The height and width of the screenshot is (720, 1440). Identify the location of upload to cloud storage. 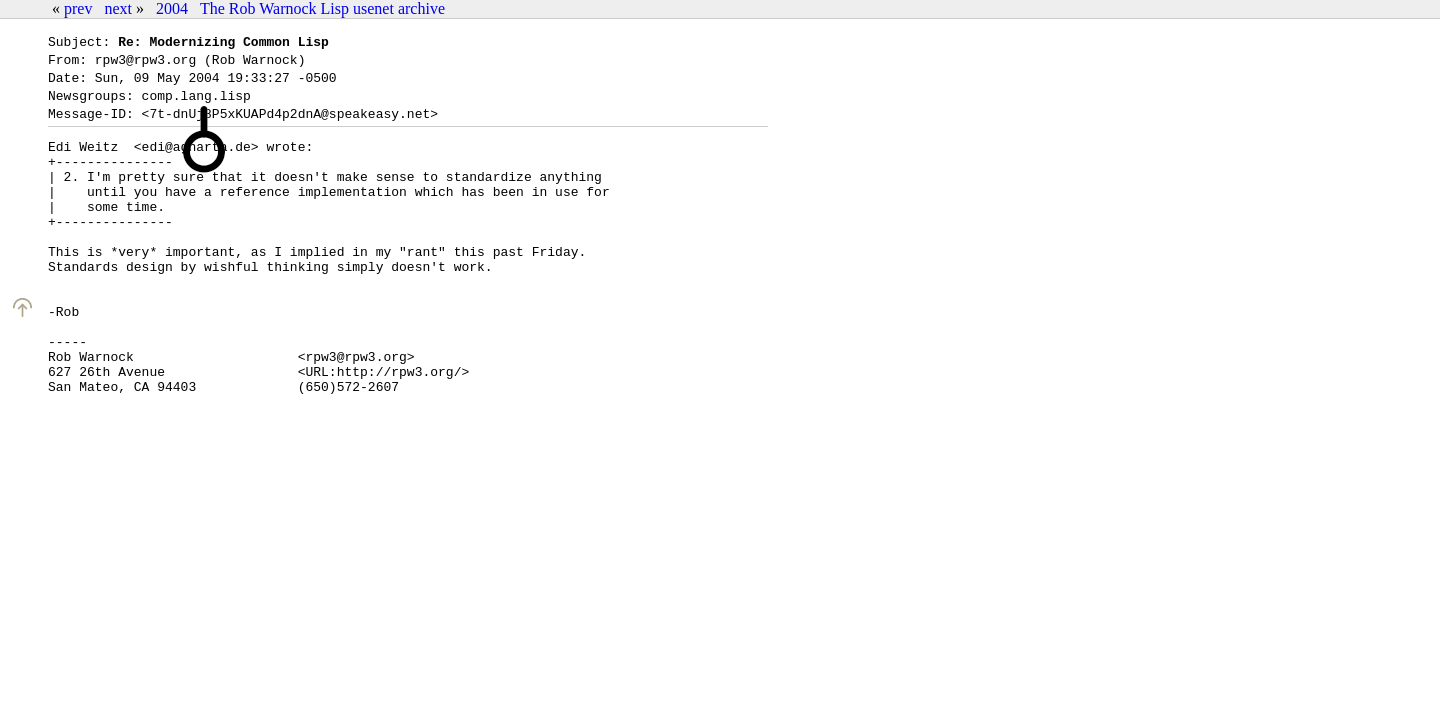
(22, 307).